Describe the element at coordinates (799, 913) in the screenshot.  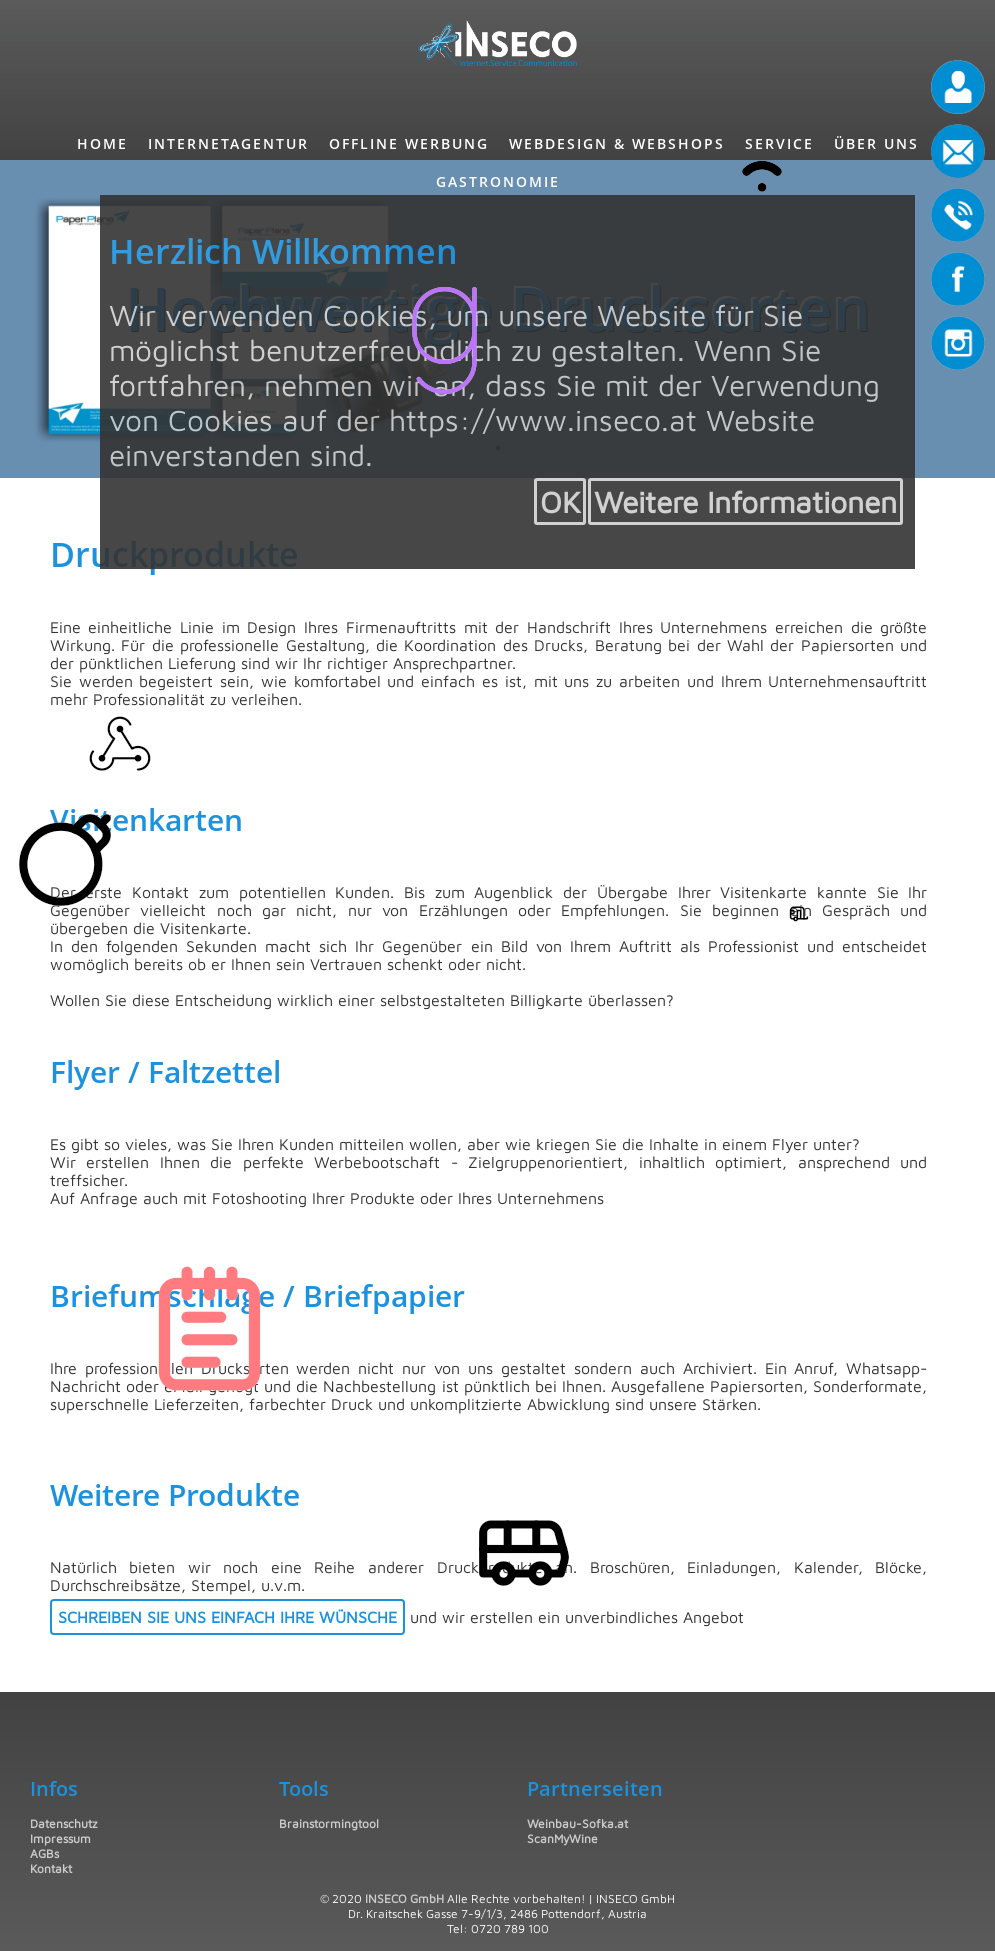
I see `select caravan or RV accommodation` at that location.